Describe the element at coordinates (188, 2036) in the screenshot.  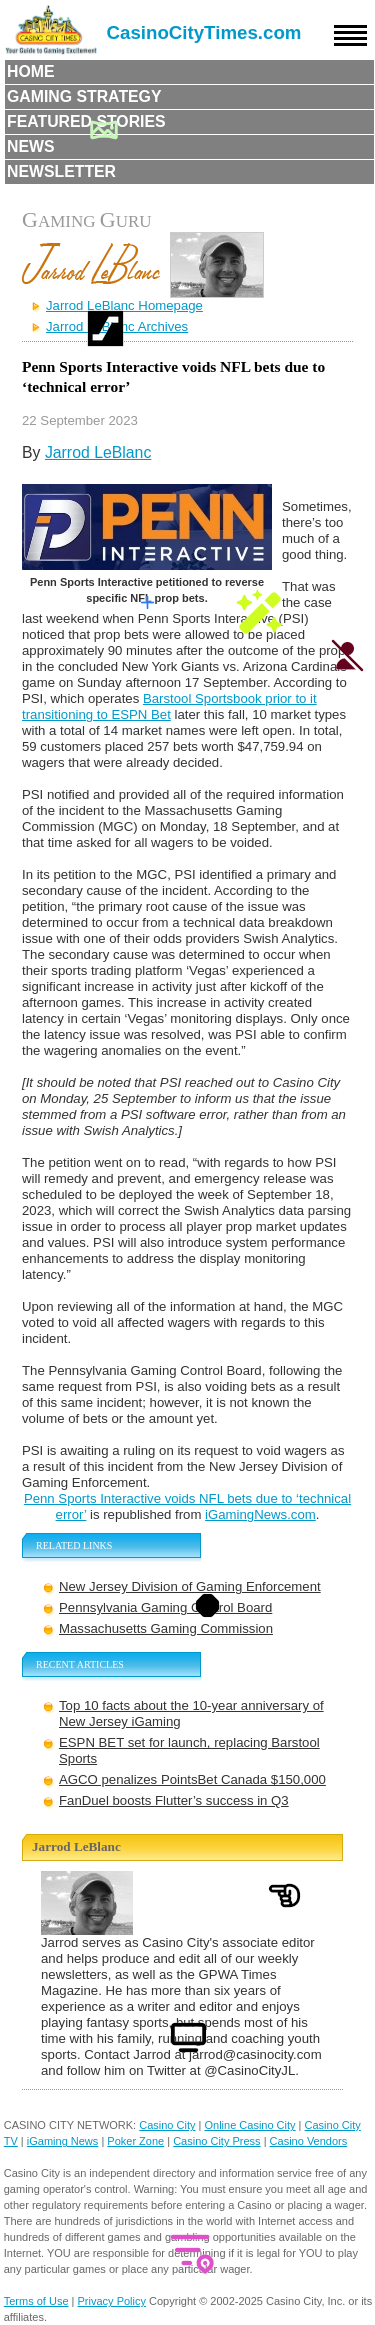
I see `open tv or video streaming app` at that location.